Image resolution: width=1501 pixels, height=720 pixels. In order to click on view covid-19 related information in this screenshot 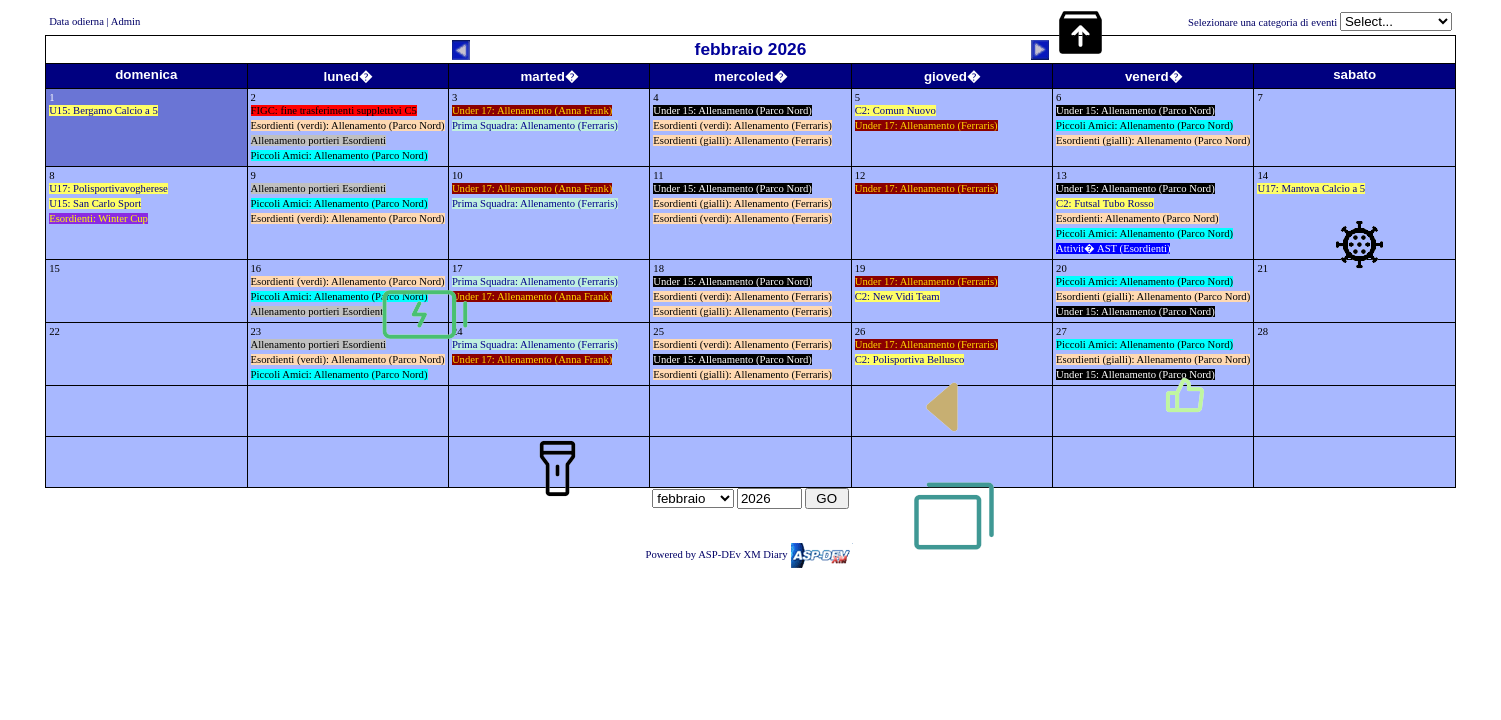, I will do `click(1359, 244)`.